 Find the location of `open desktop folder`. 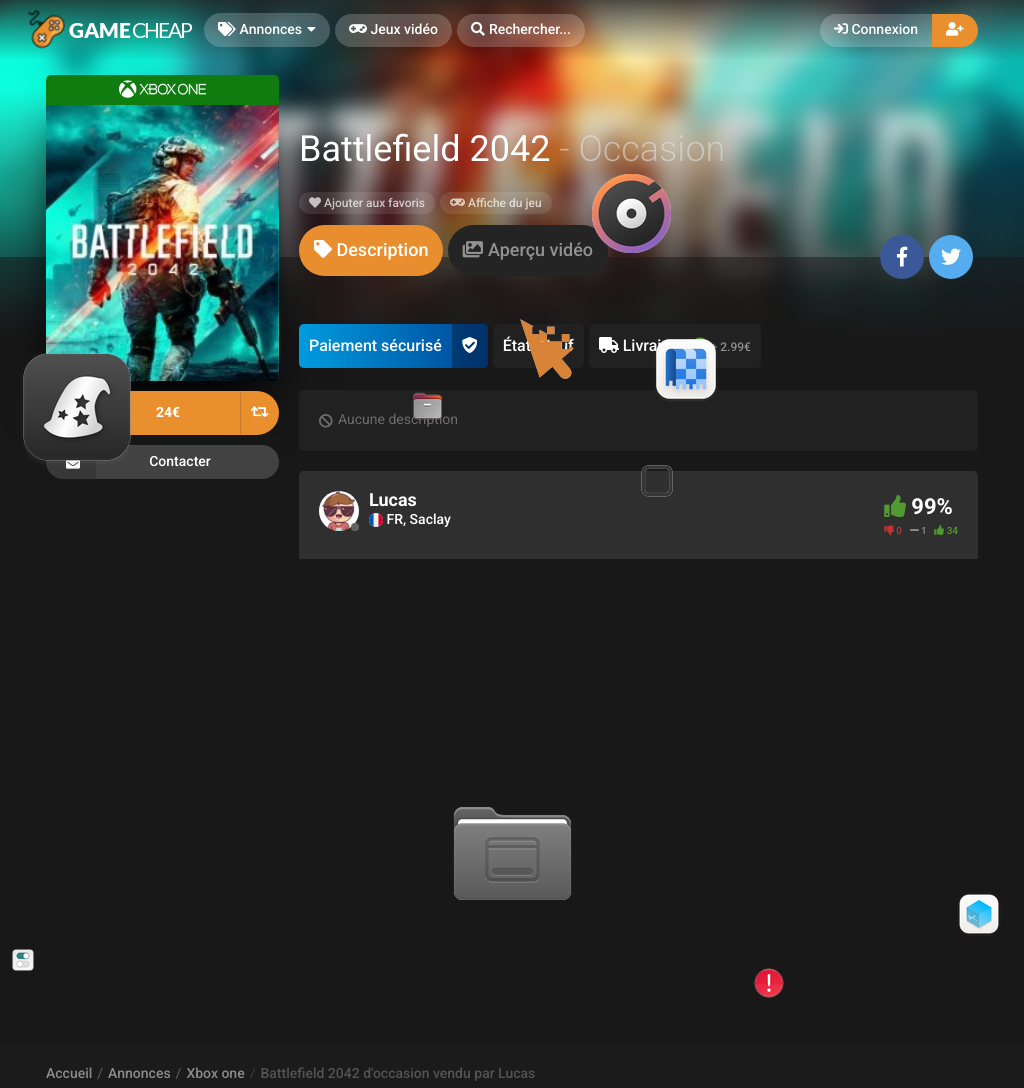

open desktop folder is located at coordinates (512, 853).